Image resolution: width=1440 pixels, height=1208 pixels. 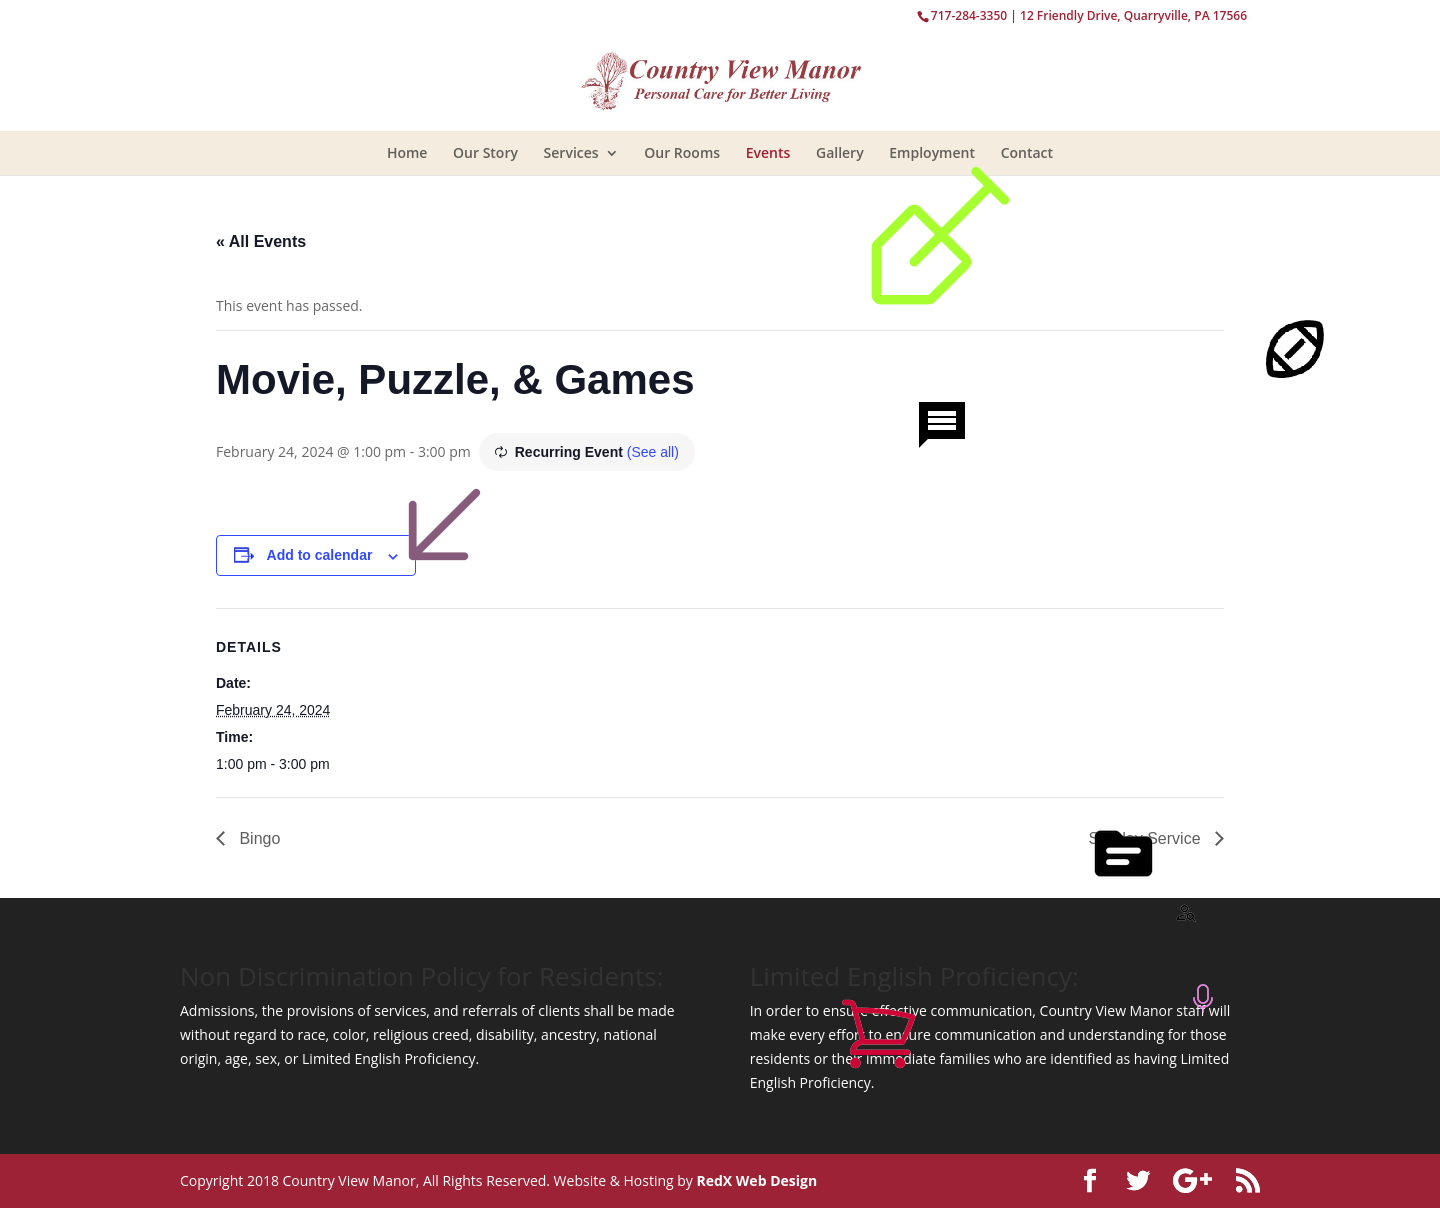 I want to click on search for a person or contact, so click(x=1186, y=912).